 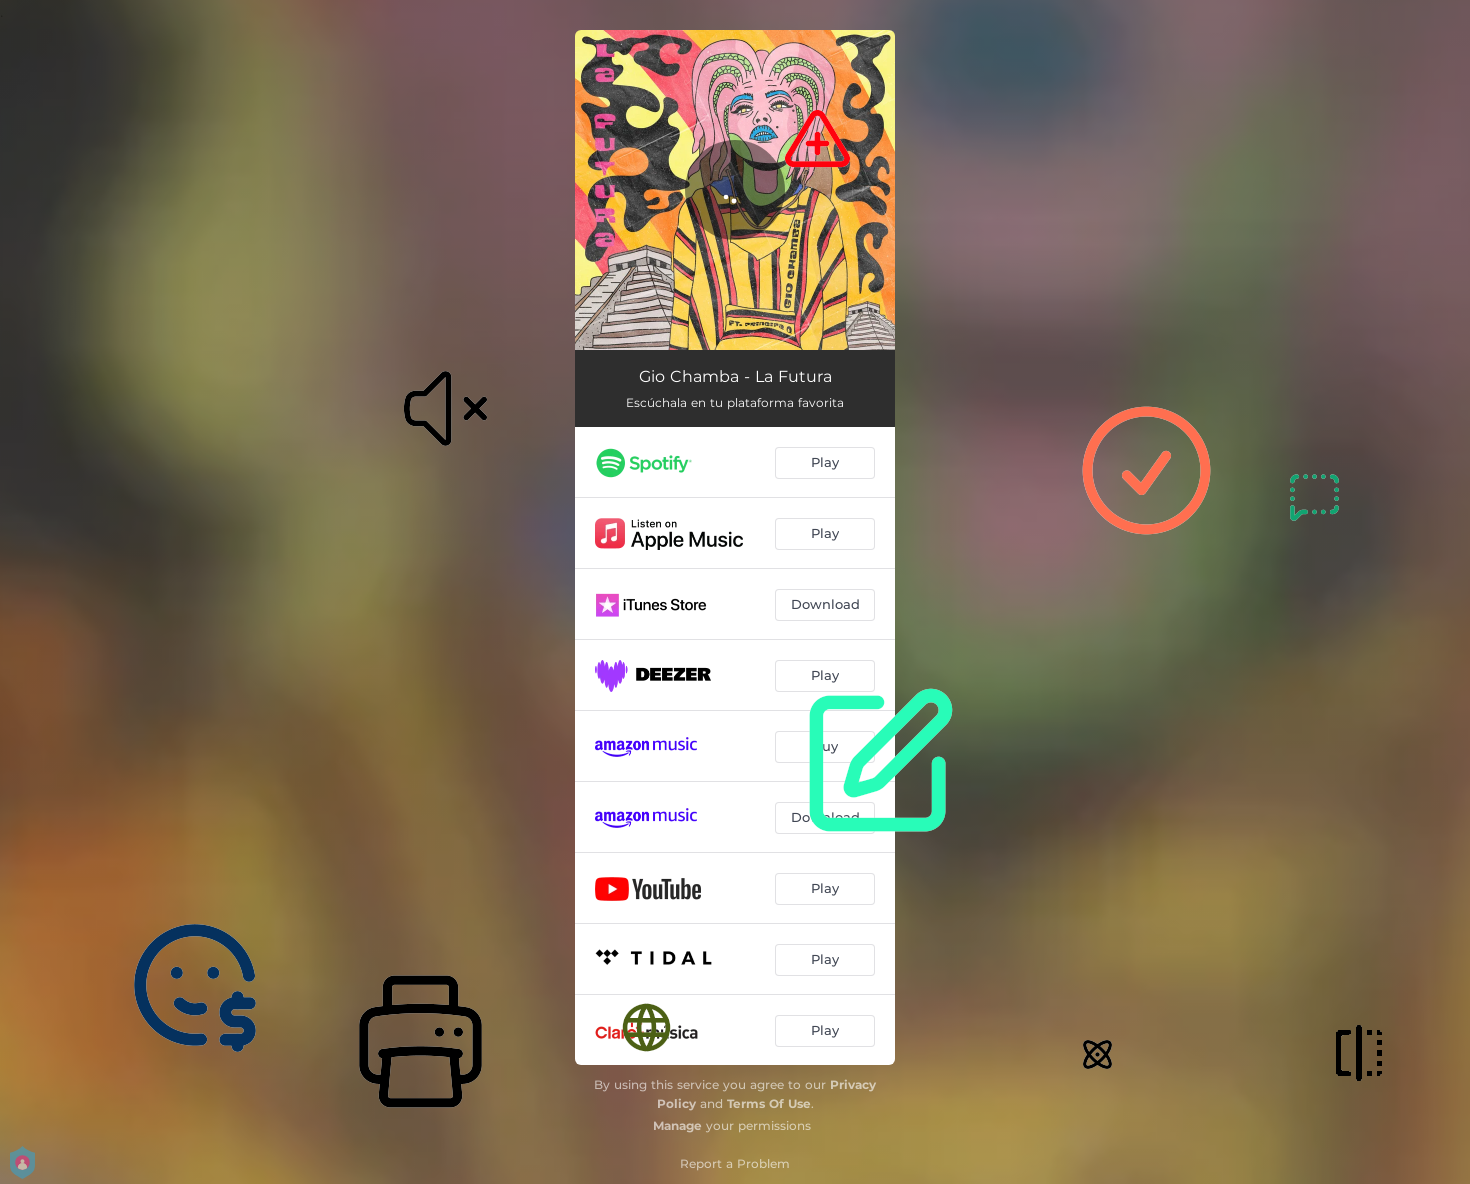 What do you see at coordinates (817, 140) in the screenshot?
I see `add a new warning or alert` at bounding box center [817, 140].